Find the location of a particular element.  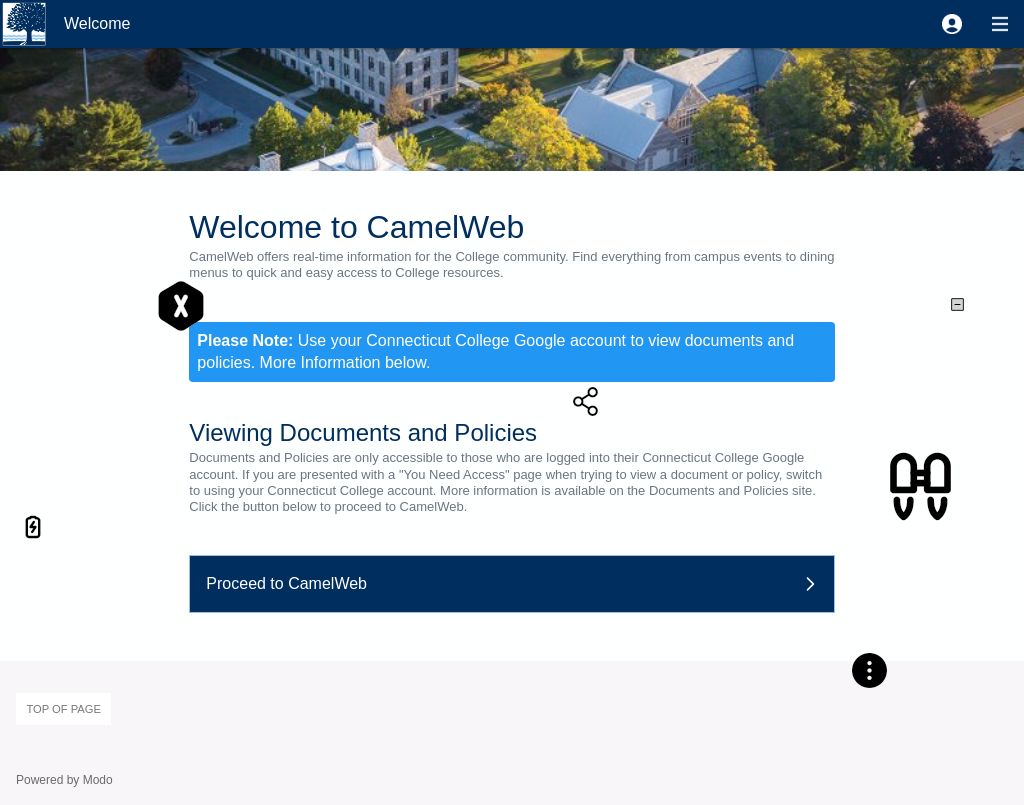

indicates device is currently charging is located at coordinates (33, 527).